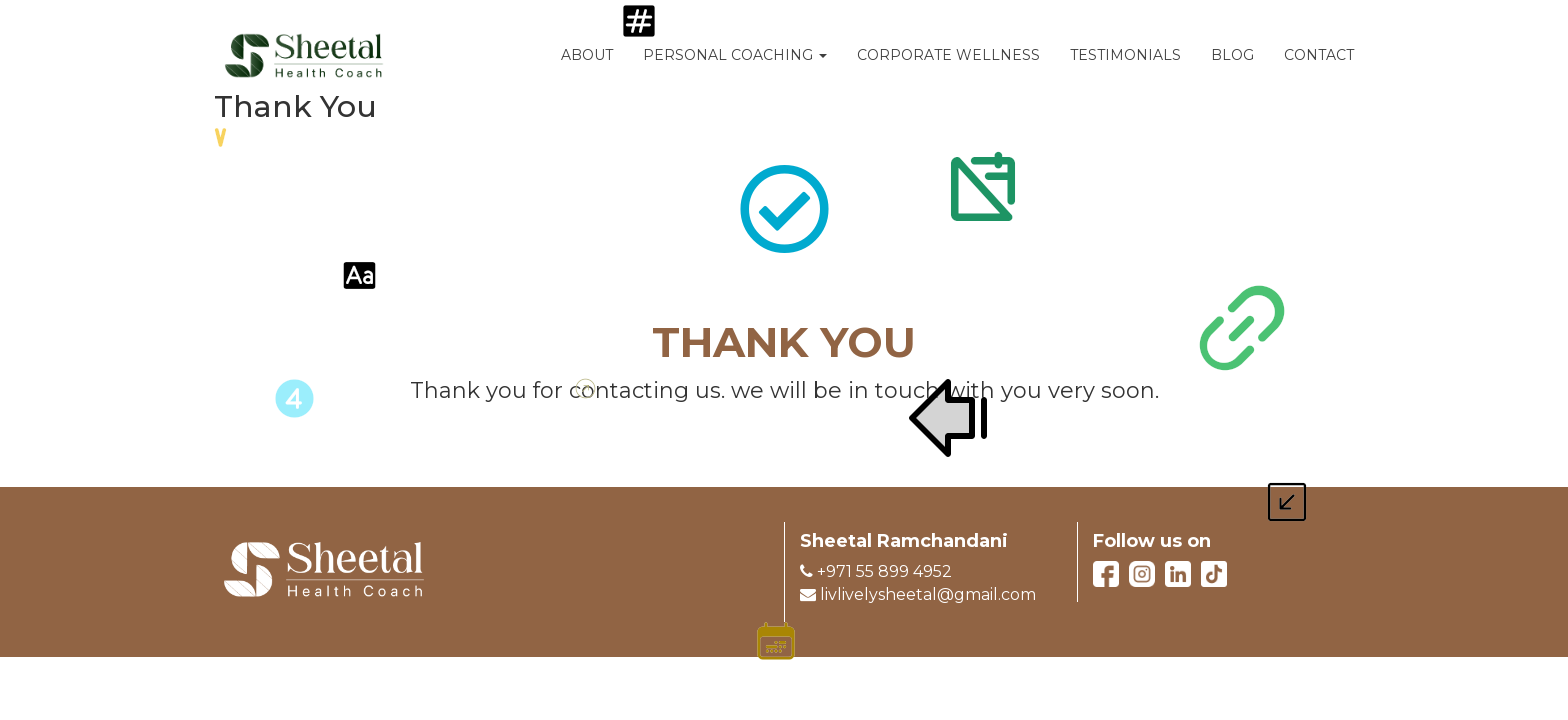 The height and width of the screenshot is (720, 1568). Describe the element at coordinates (359, 275) in the screenshot. I see `change font size settings` at that location.